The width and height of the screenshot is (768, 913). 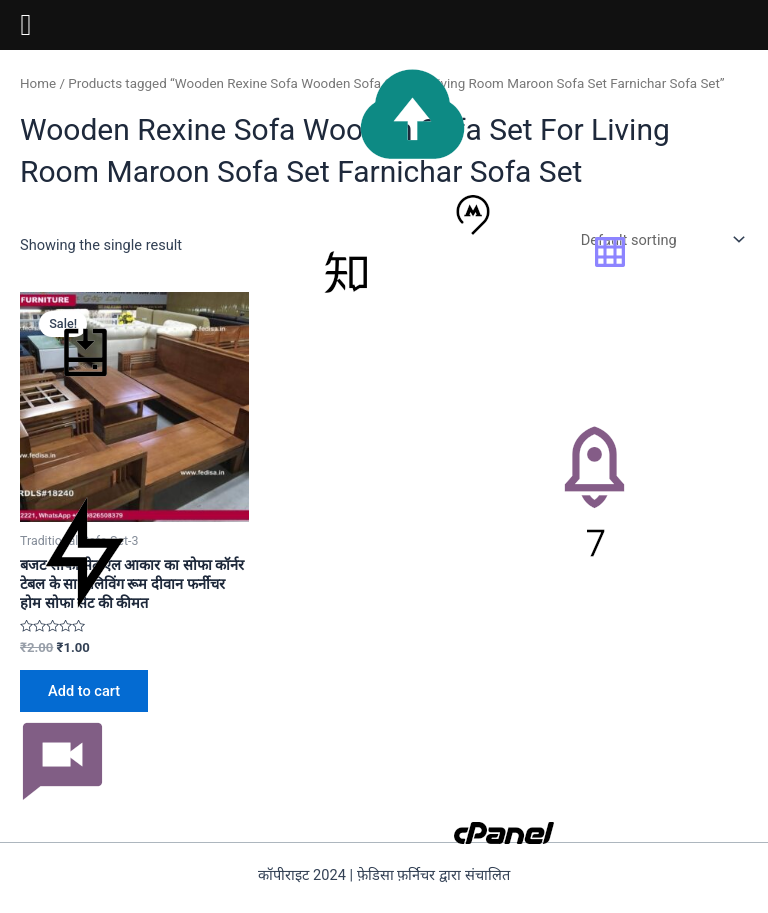 I want to click on upload file to cloud storage, so click(x=412, y=116).